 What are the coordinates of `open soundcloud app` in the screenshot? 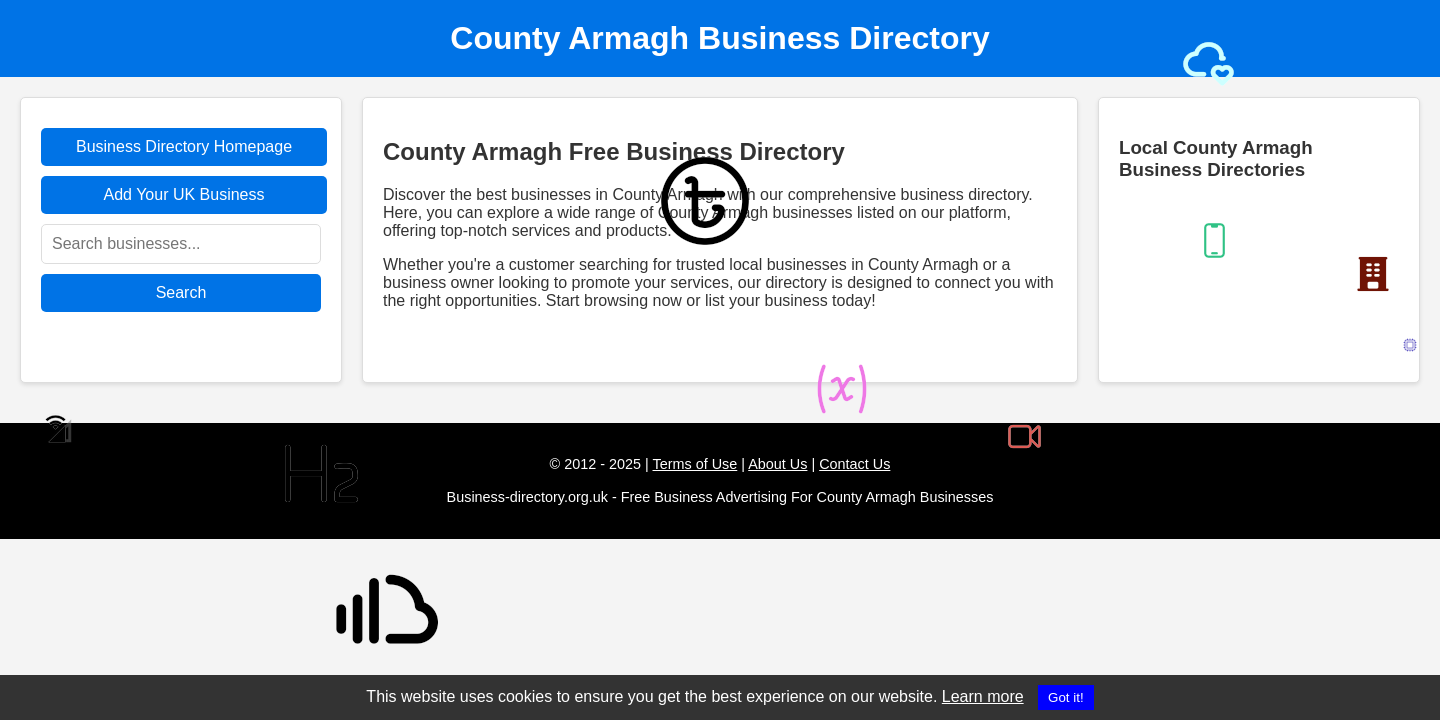 It's located at (385, 612).